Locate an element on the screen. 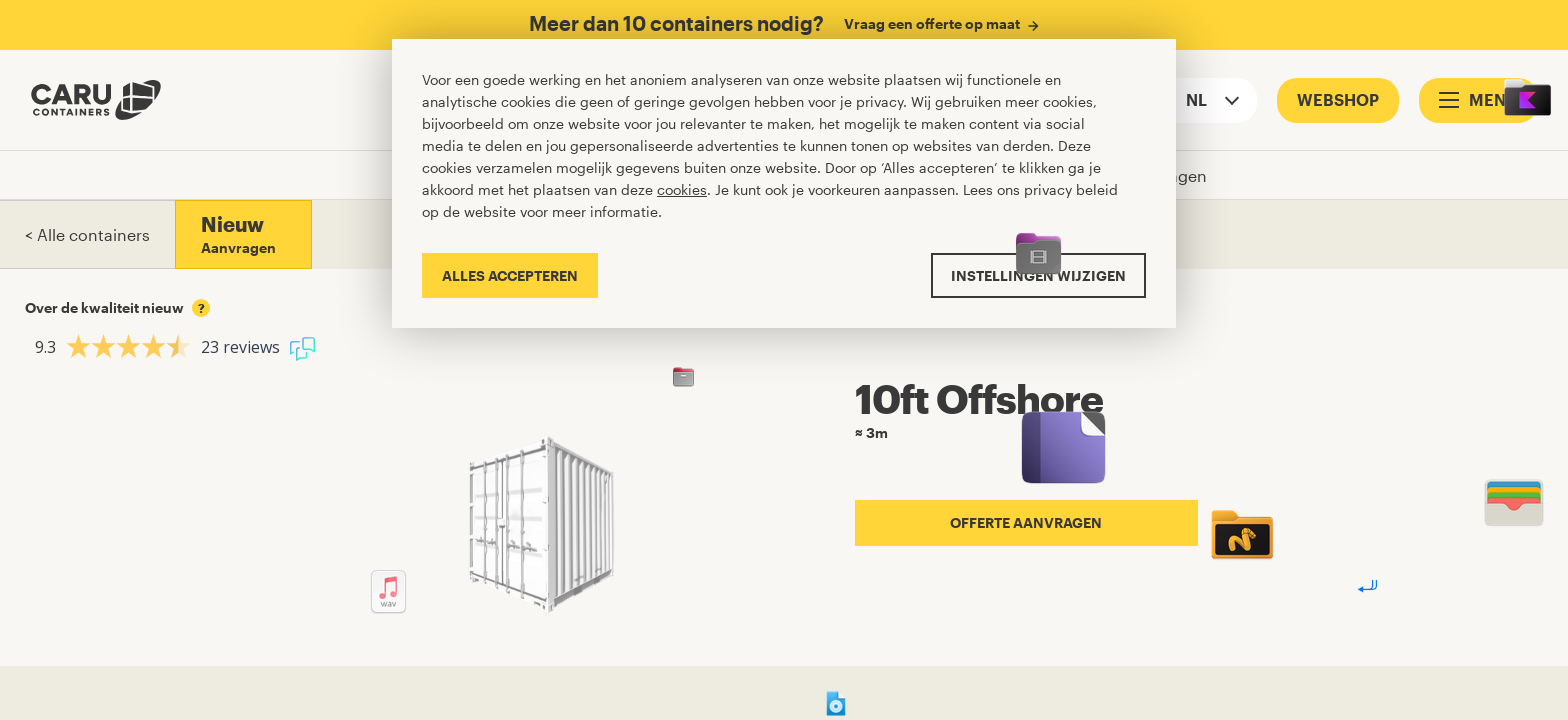 The image size is (1568, 720). open kotlin project folder is located at coordinates (1527, 98).